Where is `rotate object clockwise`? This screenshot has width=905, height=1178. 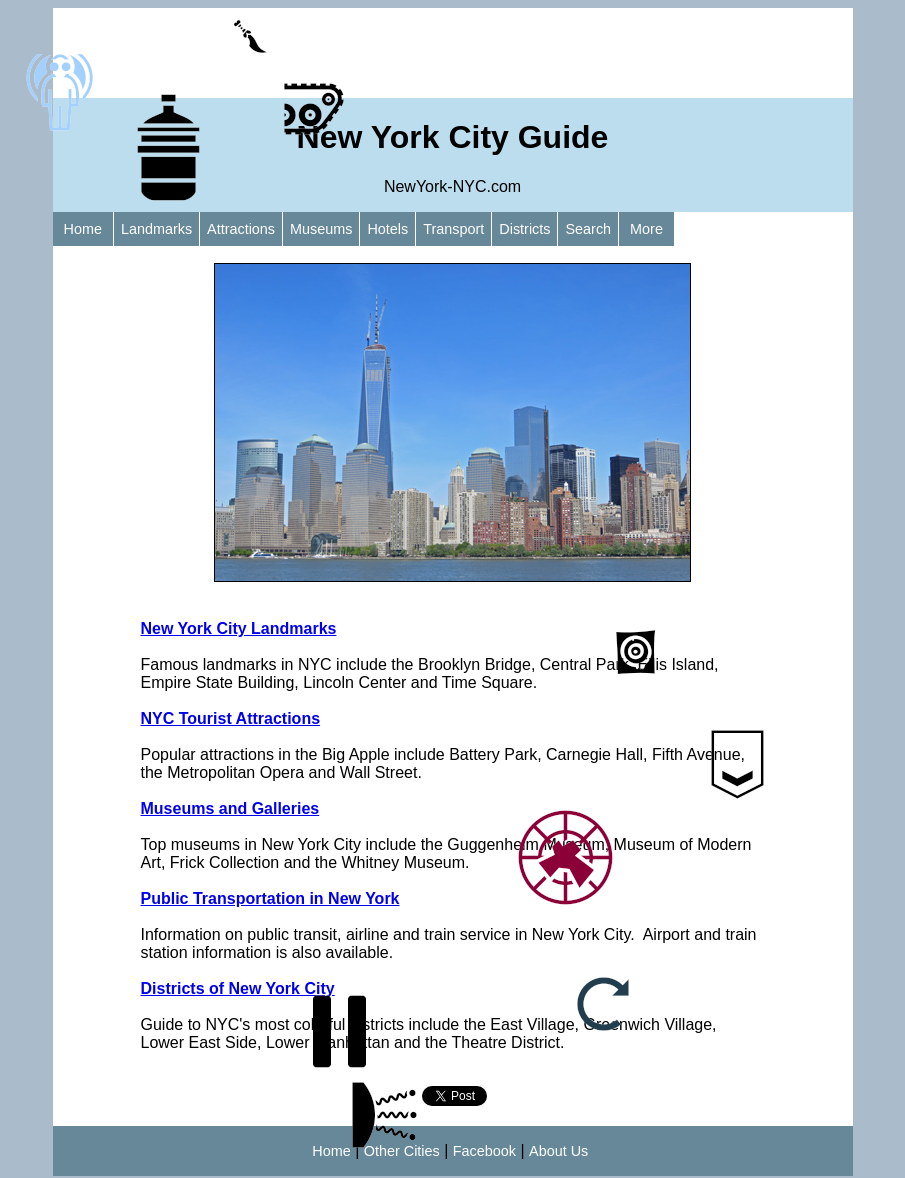 rotate object clockwise is located at coordinates (603, 1004).